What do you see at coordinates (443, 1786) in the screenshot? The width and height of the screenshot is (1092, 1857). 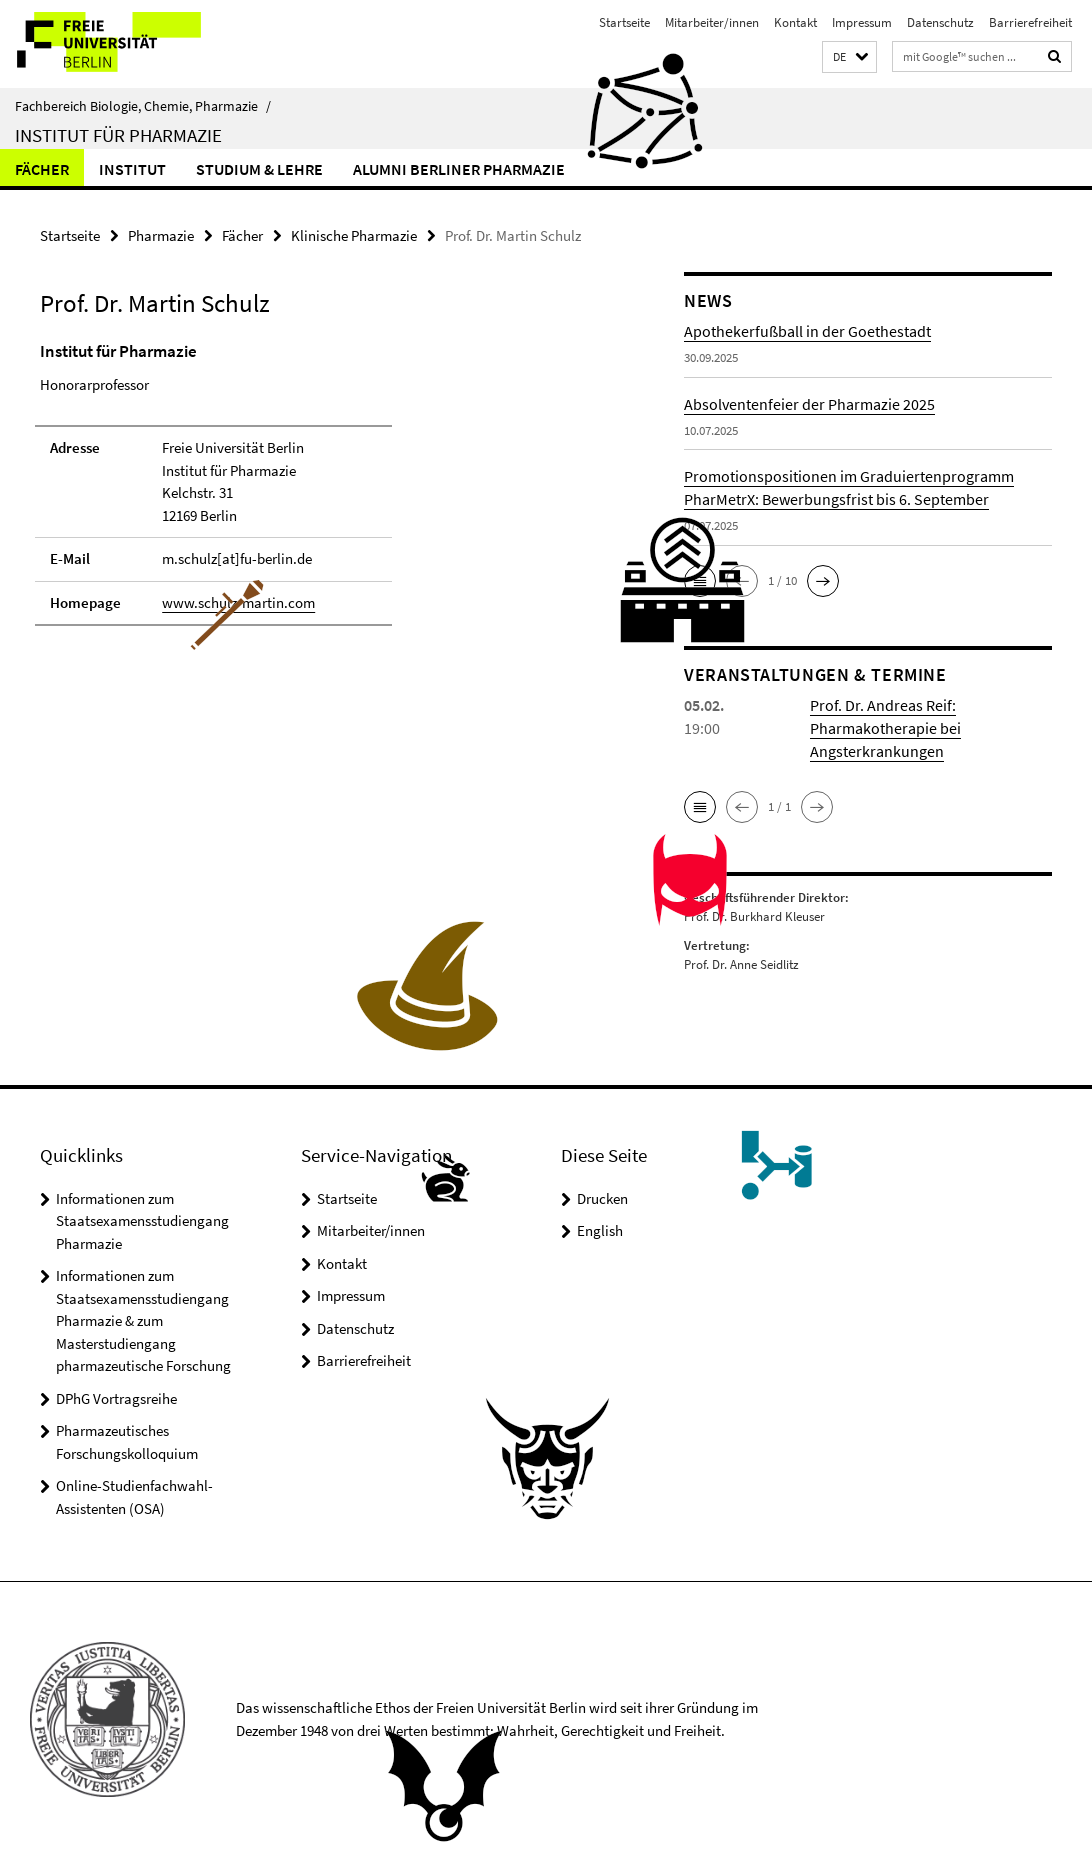 I see `bat-themed game faction or guild emblem` at bounding box center [443, 1786].